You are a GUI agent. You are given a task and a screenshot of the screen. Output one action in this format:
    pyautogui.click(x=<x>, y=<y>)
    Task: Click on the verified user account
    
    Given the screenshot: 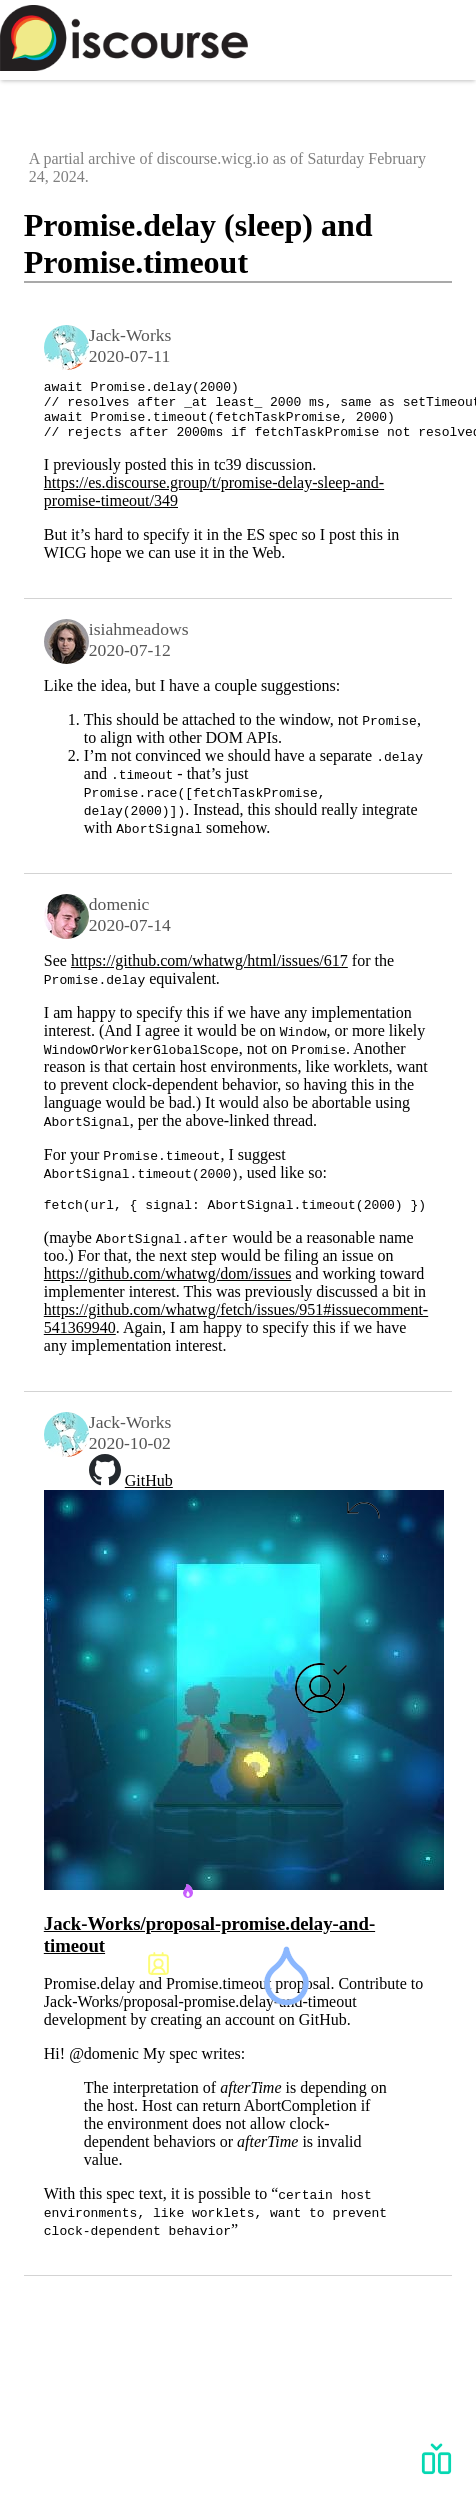 What is the action you would take?
    pyautogui.click(x=320, y=1688)
    